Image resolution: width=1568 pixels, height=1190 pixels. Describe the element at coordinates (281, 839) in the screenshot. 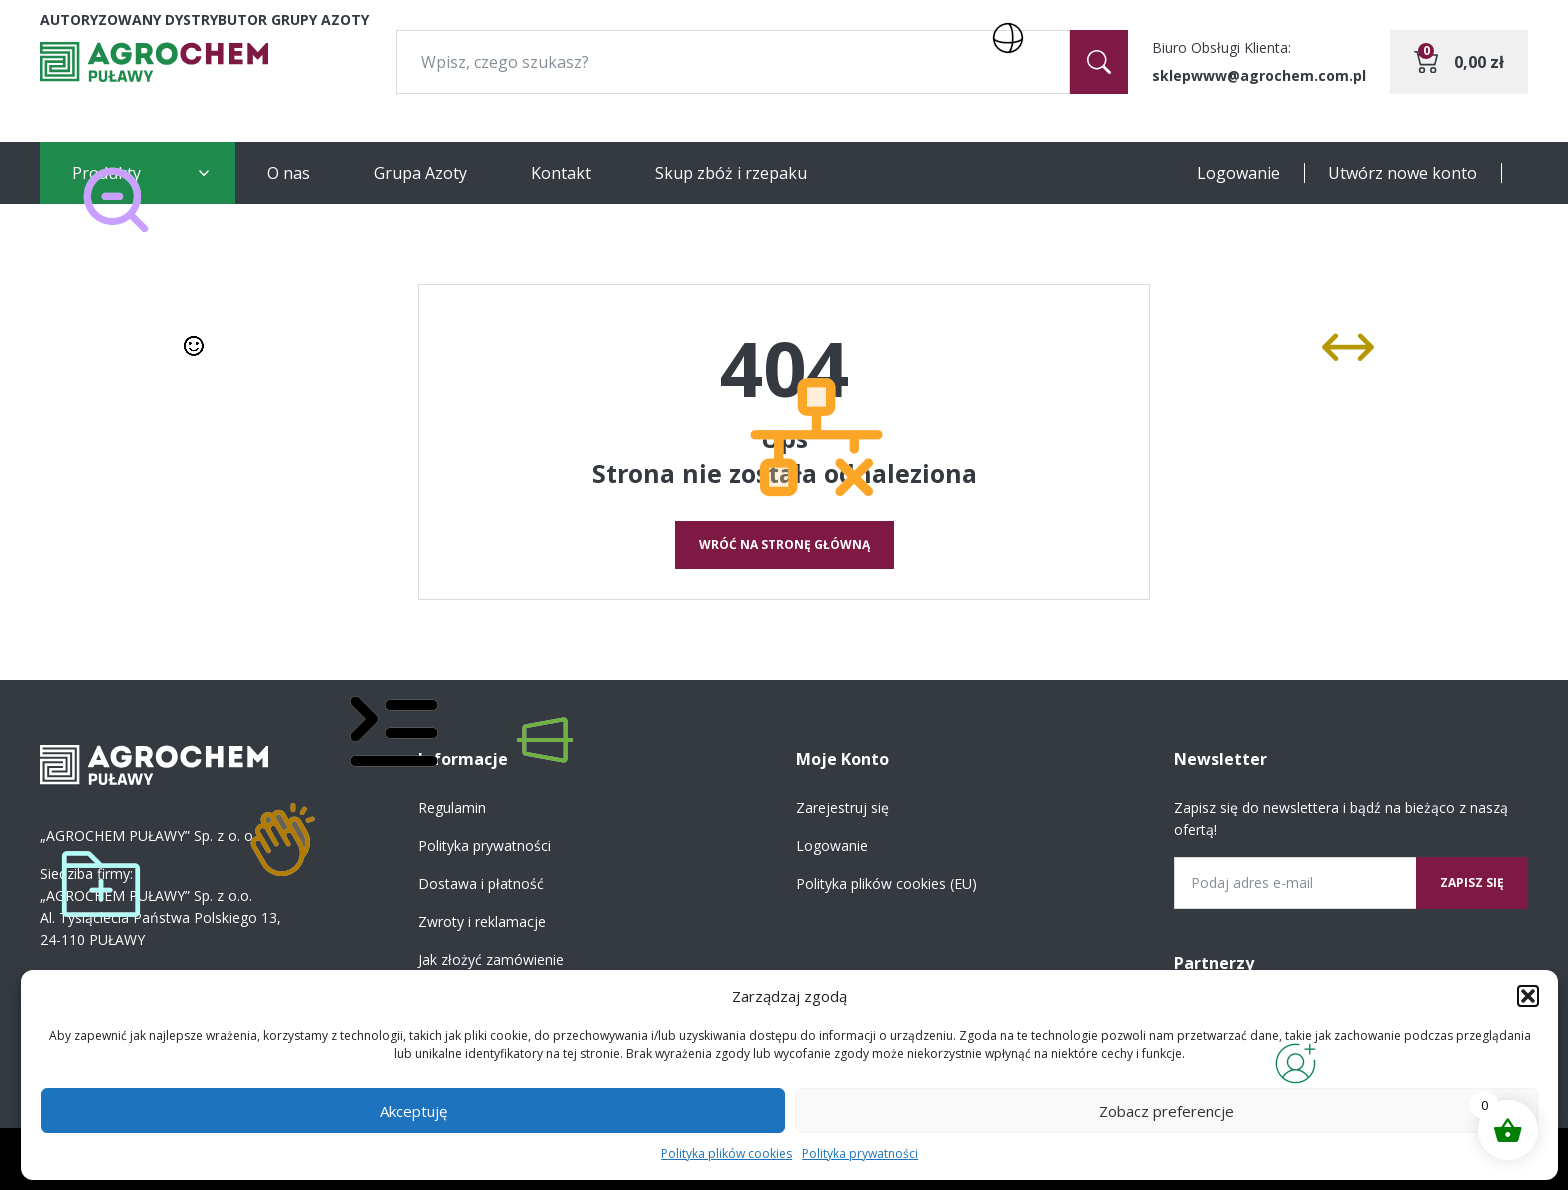

I see `give applause or show appreciation` at that location.